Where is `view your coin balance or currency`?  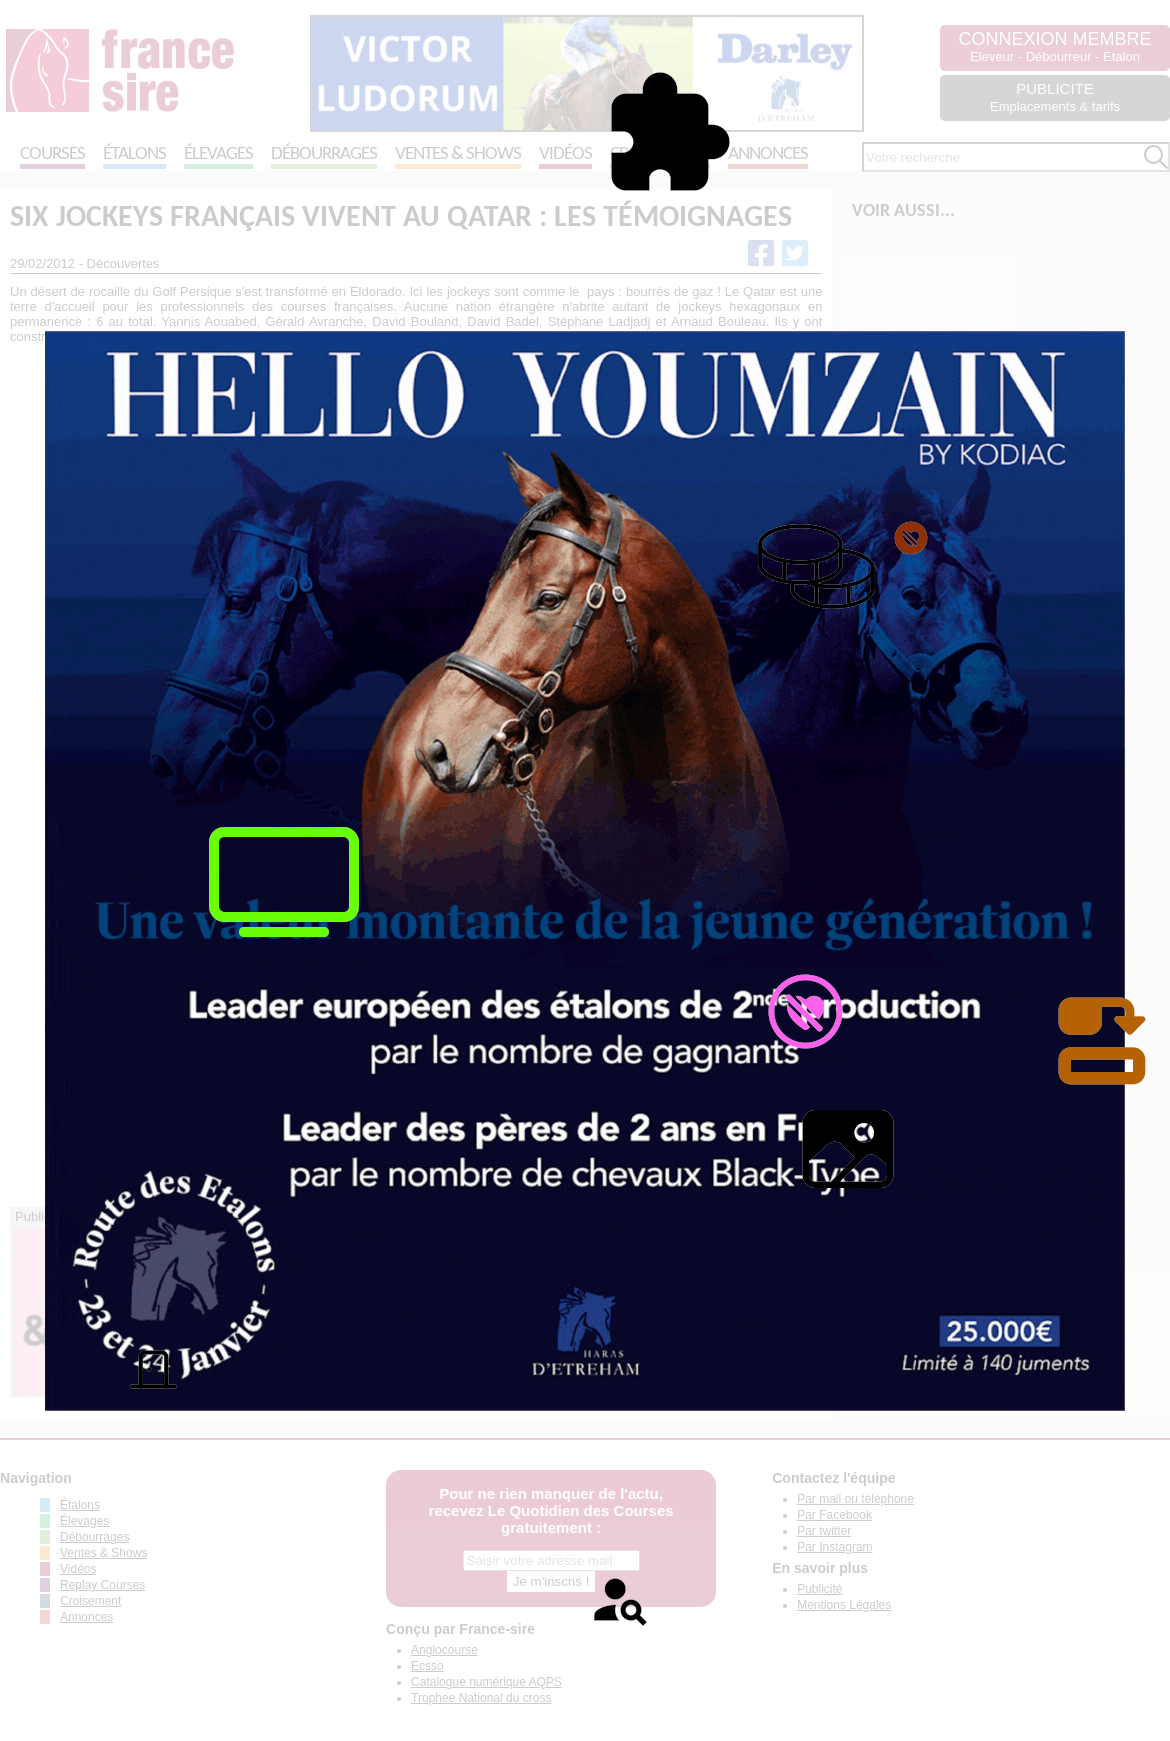 view your coin balance or currency is located at coordinates (816, 566).